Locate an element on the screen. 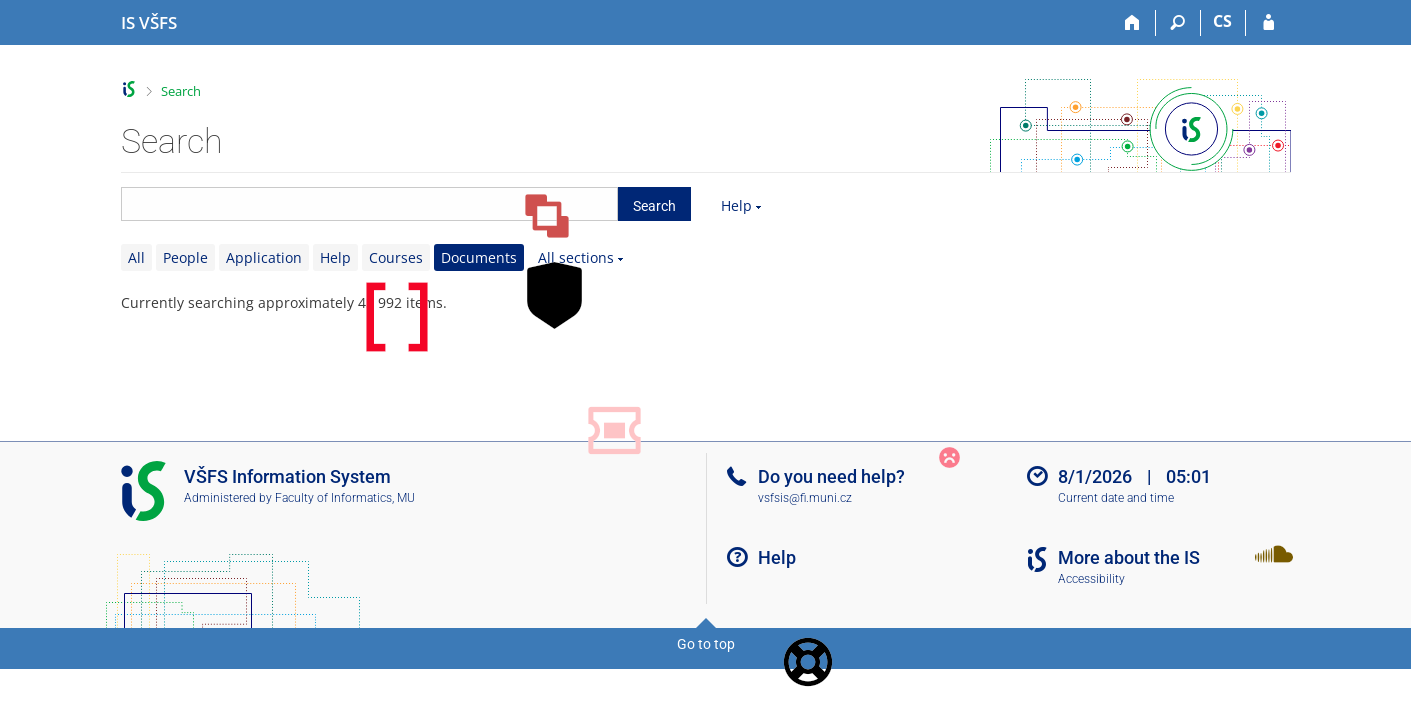 Image resolution: width=1411 pixels, height=720 pixels. open SoundCloud app is located at coordinates (1274, 554).